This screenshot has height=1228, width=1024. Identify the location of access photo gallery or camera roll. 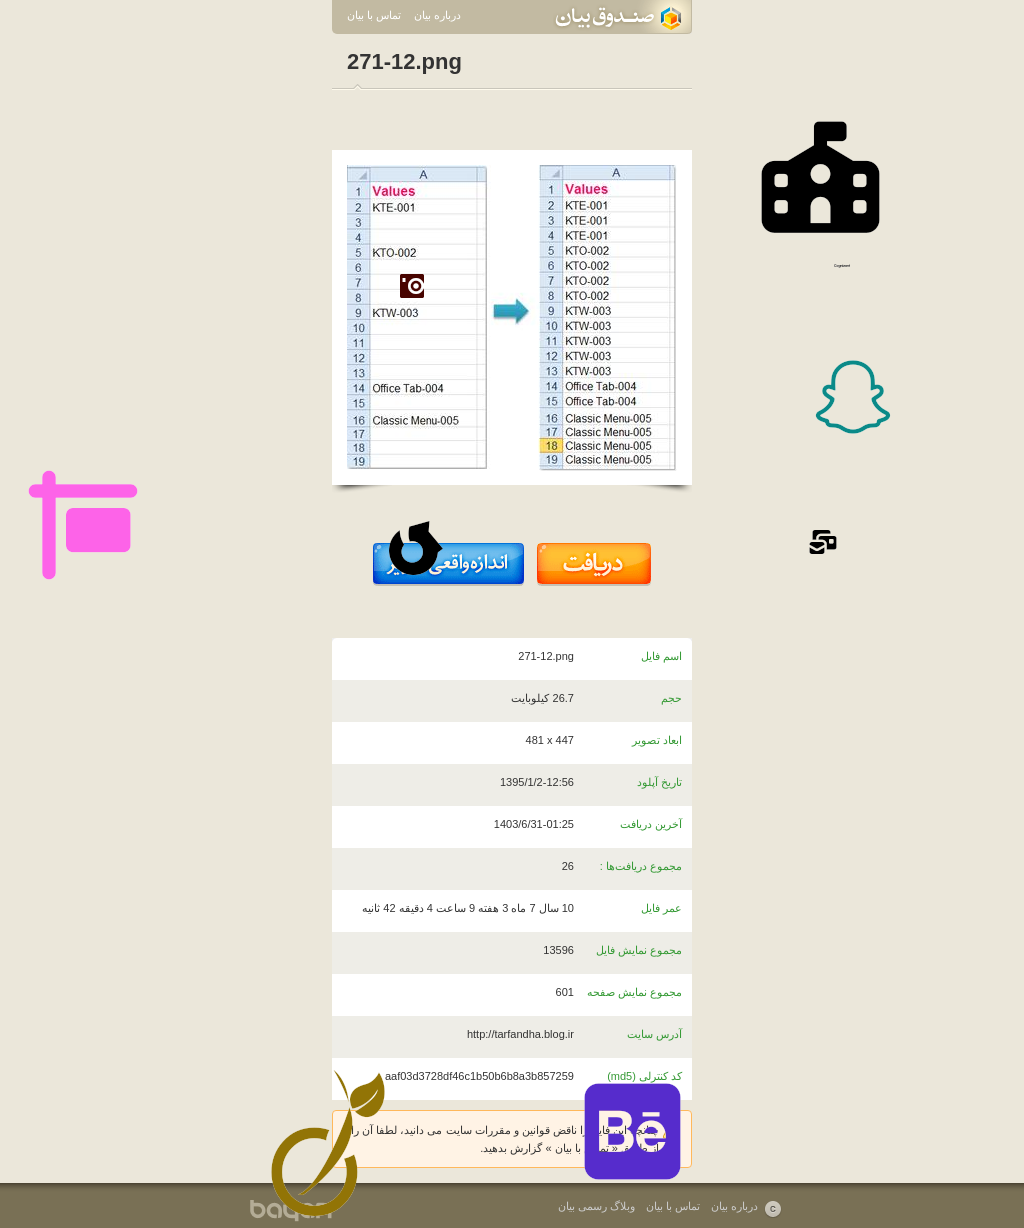
(412, 286).